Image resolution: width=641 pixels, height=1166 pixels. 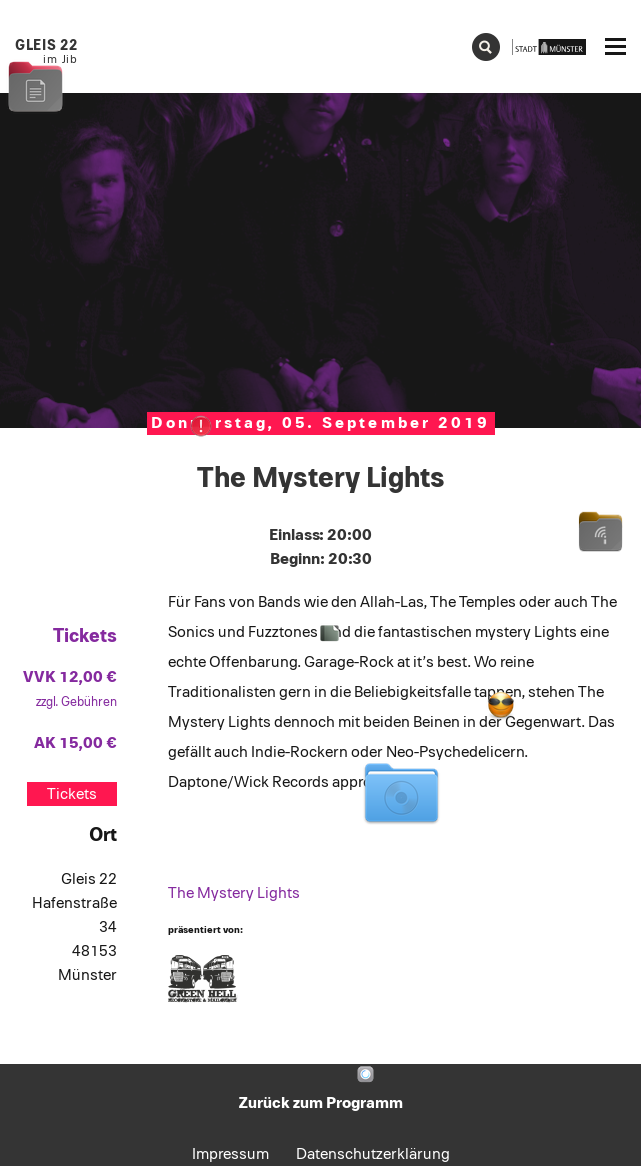 I want to click on indicates a "cool" or confident mood in messaging, so click(x=501, y=706).